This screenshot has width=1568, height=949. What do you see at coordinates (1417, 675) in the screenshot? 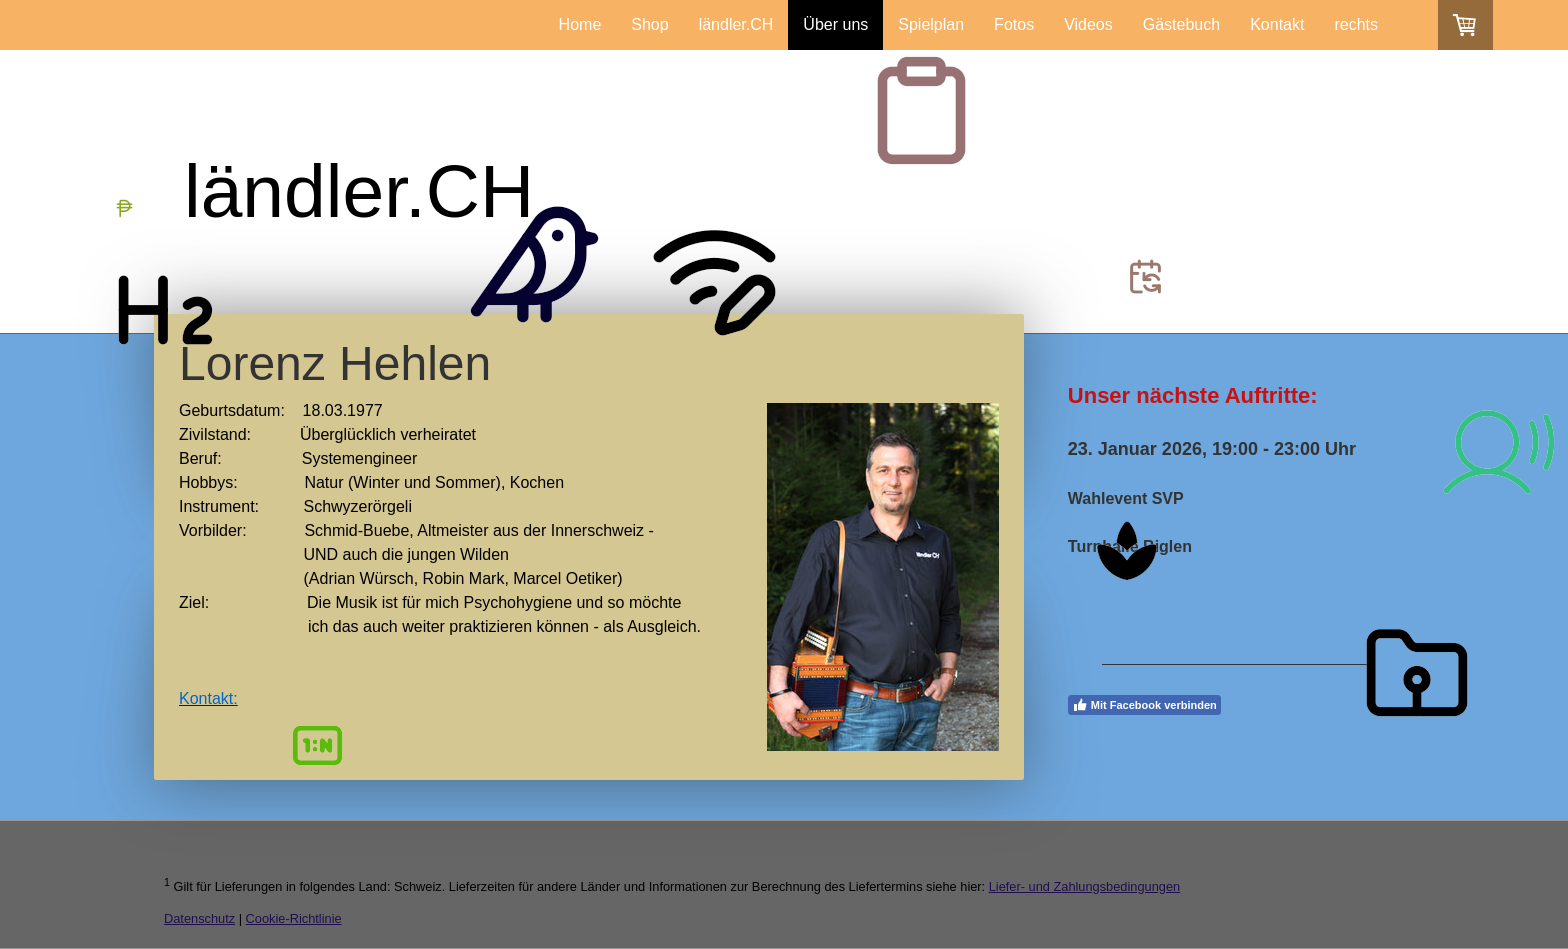
I see `navigate to root directory` at bounding box center [1417, 675].